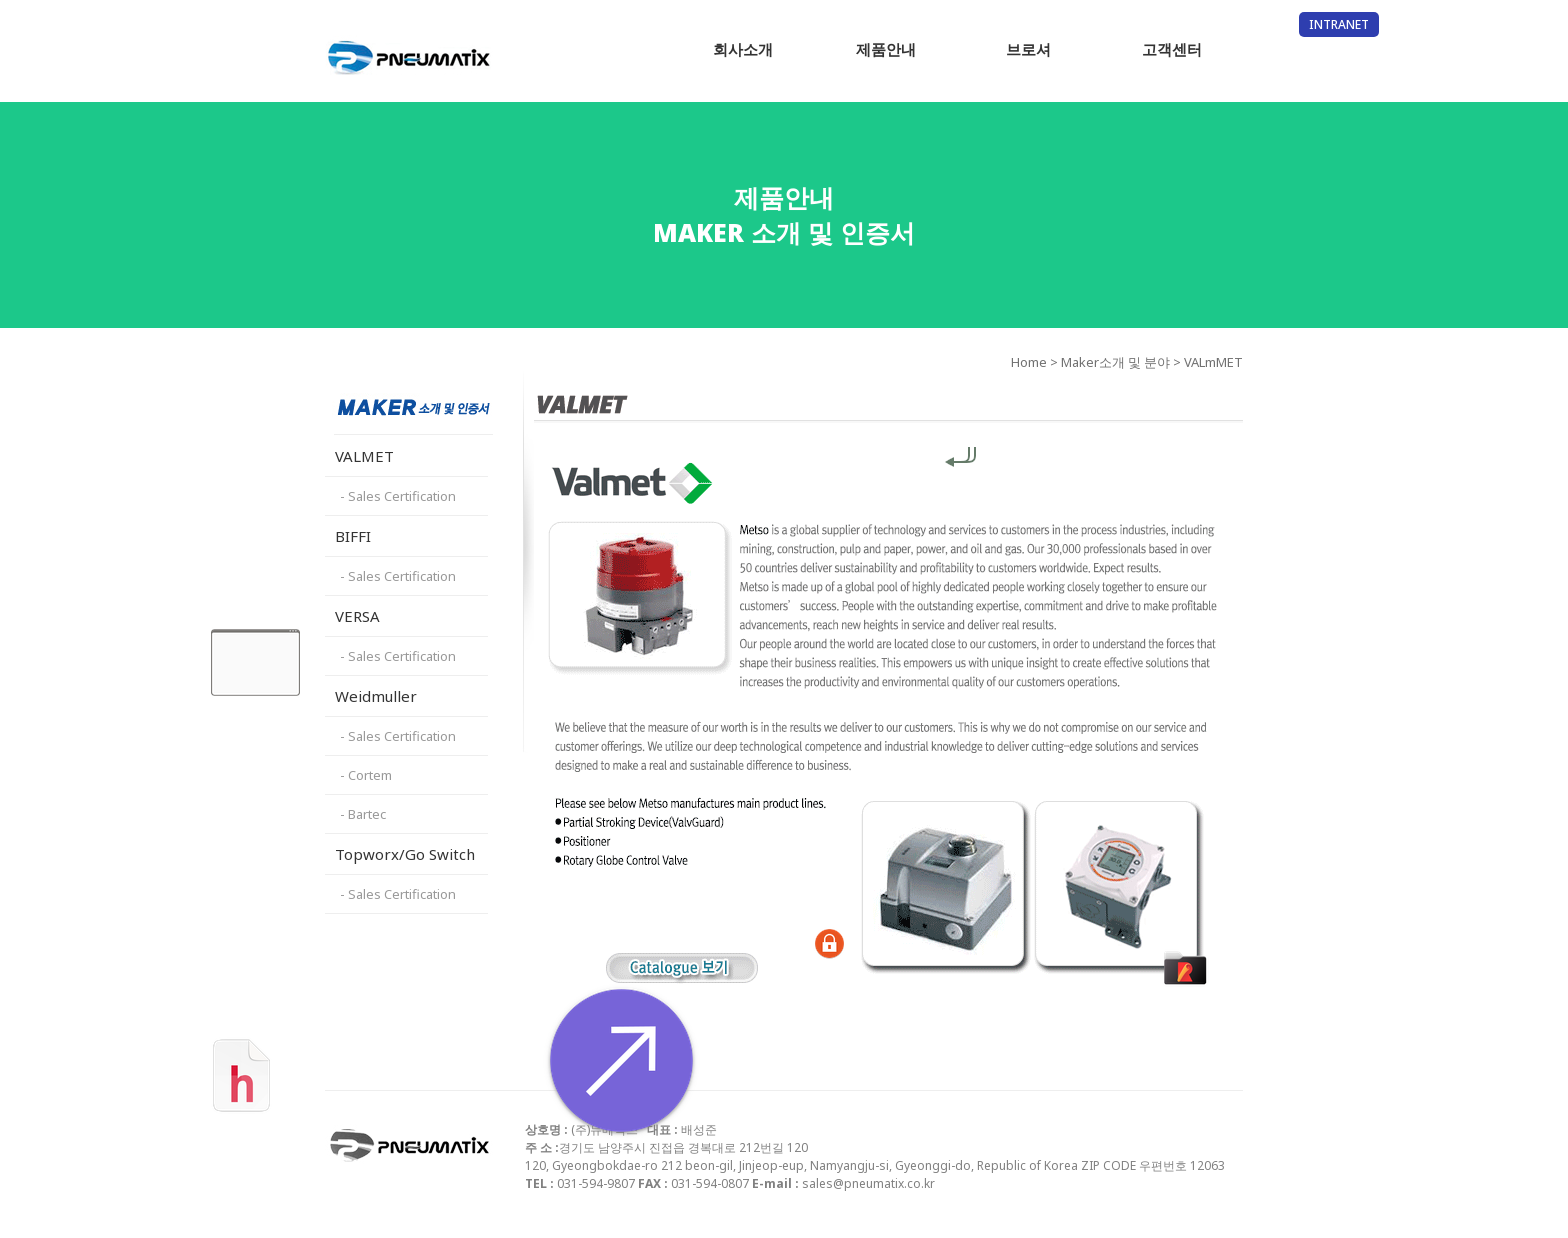 The width and height of the screenshot is (1568, 1238). I want to click on indicates a symbolic link or shortcut to another file, so click(621, 1060).